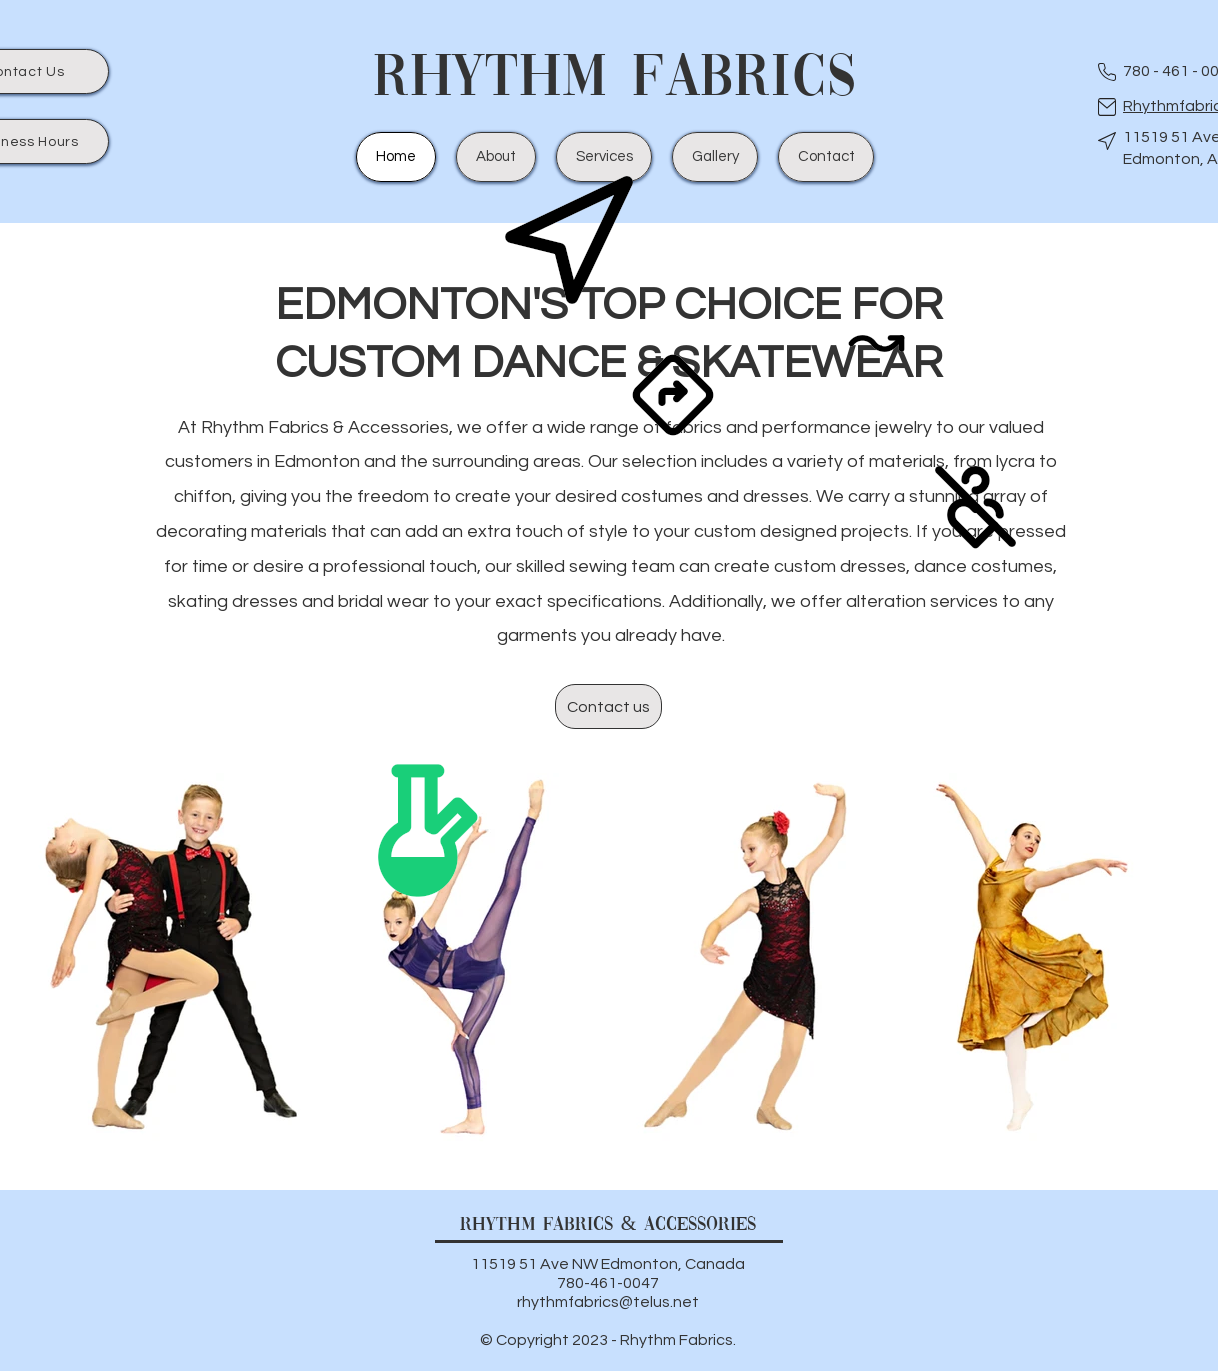 This screenshot has width=1218, height=1371. Describe the element at coordinates (975, 506) in the screenshot. I see `disable empathy or emotional response features` at that location.